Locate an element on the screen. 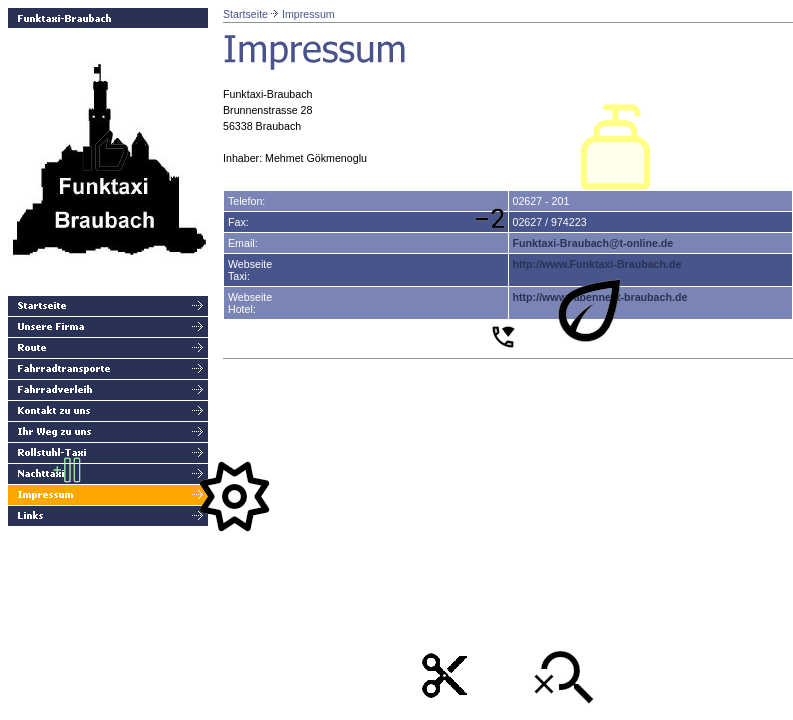  enable wifi calling feature is located at coordinates (503, 337).